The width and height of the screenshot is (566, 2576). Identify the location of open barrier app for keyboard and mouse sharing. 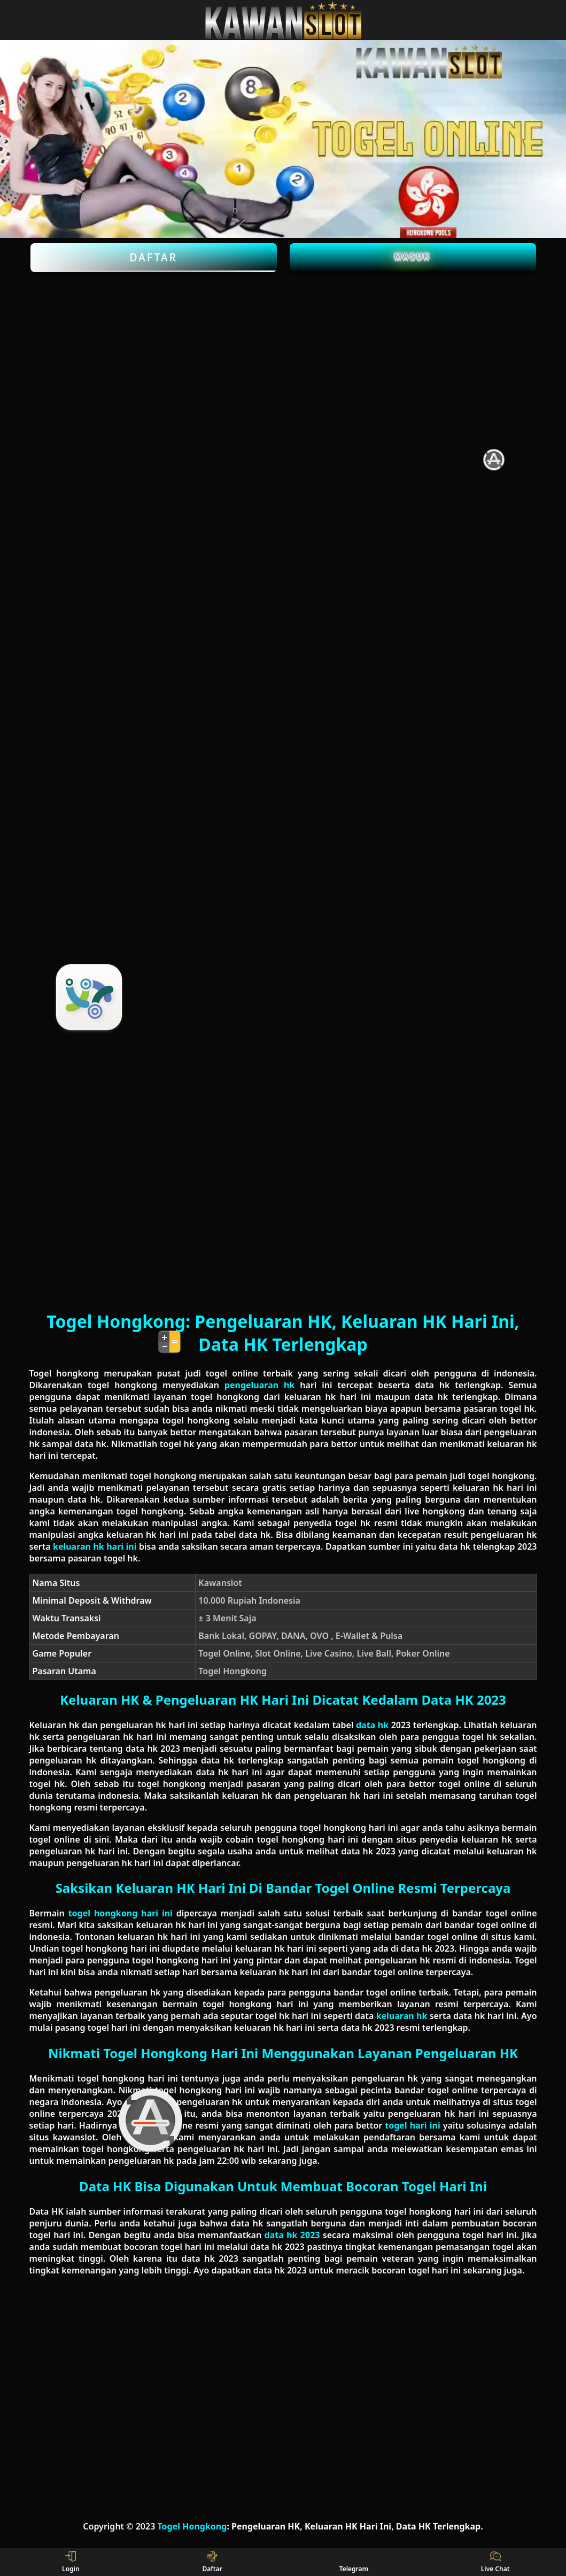
(89, 997).